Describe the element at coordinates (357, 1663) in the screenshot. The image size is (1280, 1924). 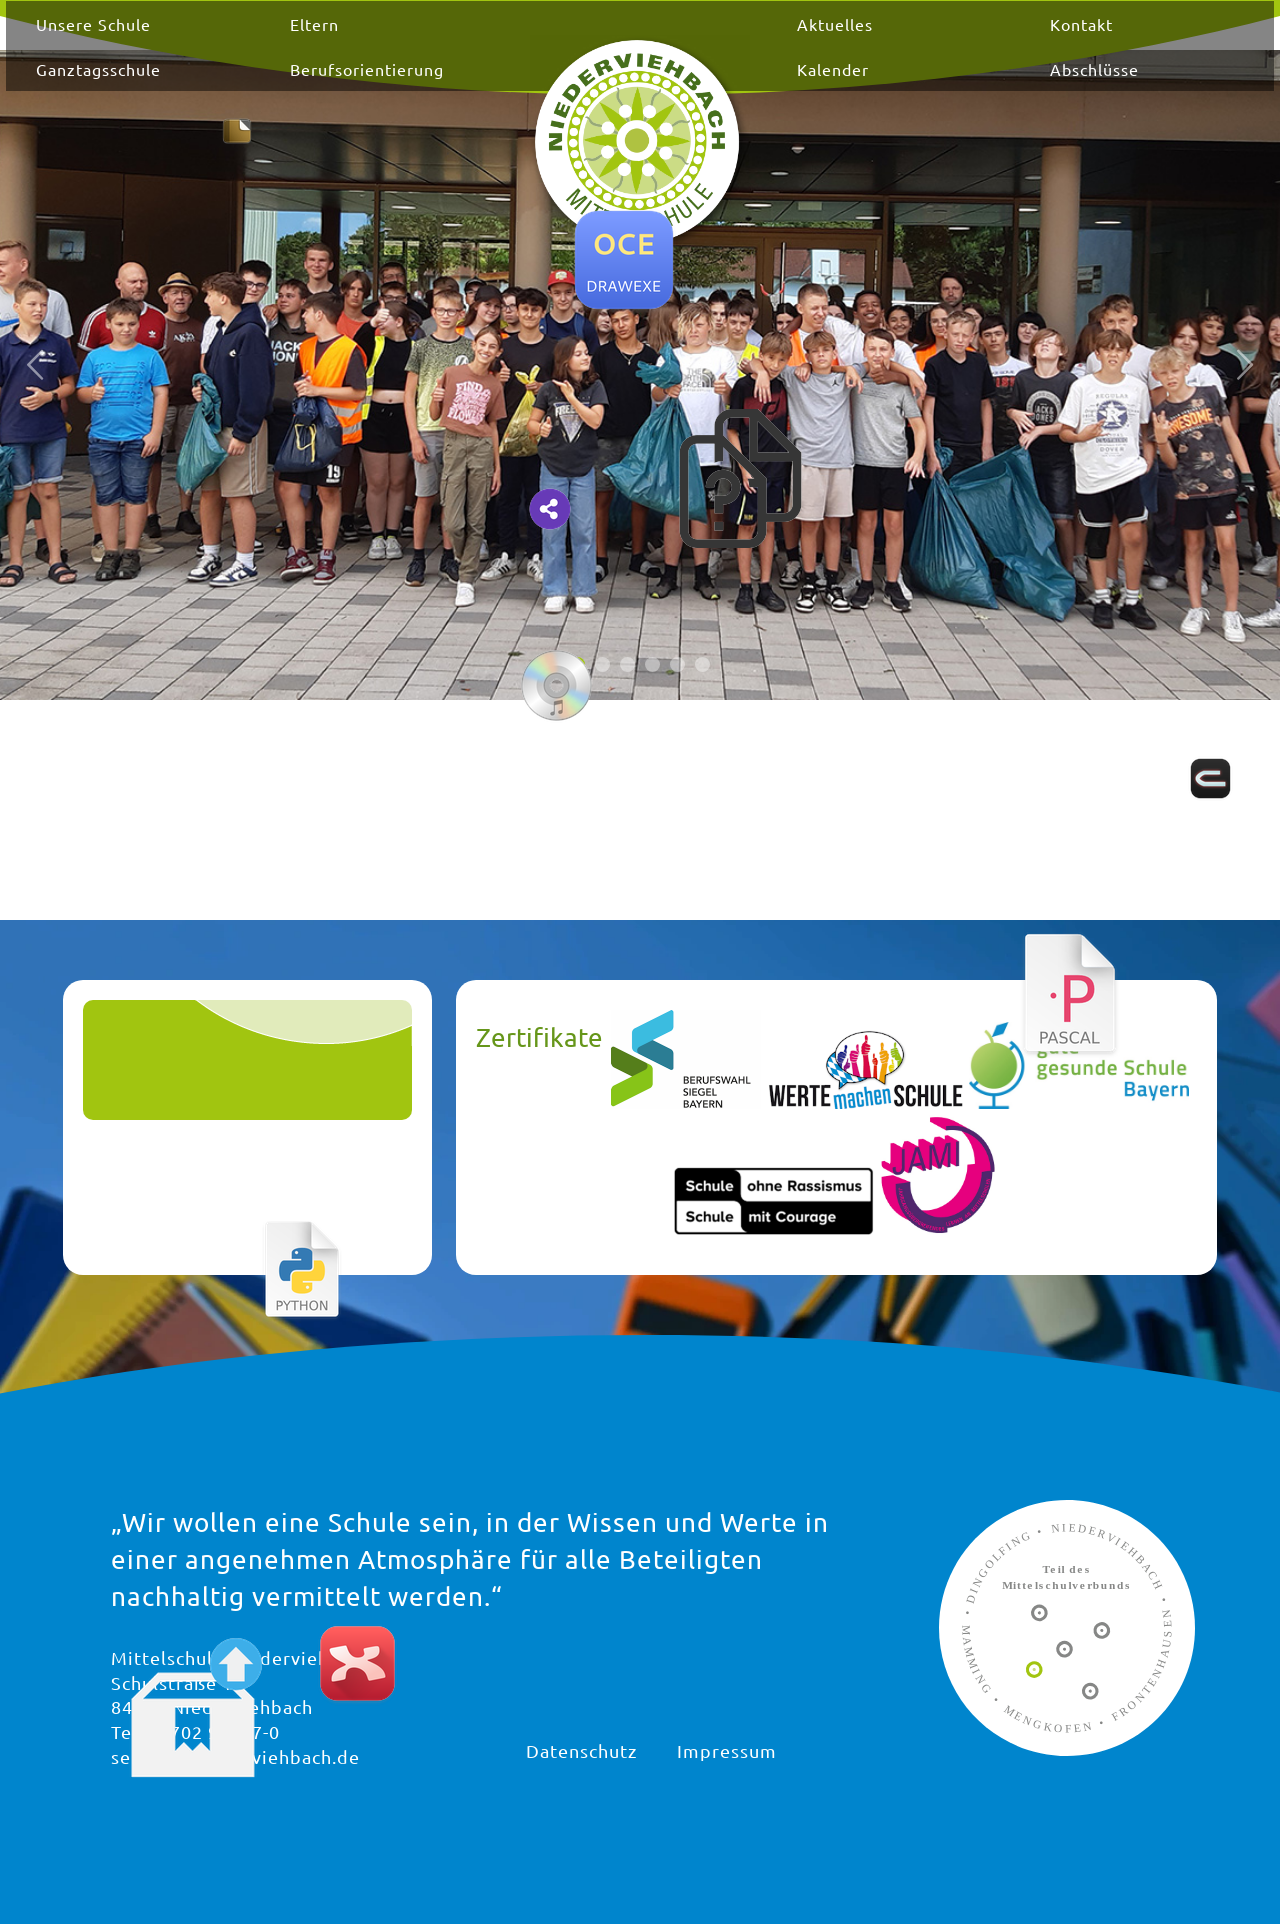
I see `open xmind mind mapping application` at that location.